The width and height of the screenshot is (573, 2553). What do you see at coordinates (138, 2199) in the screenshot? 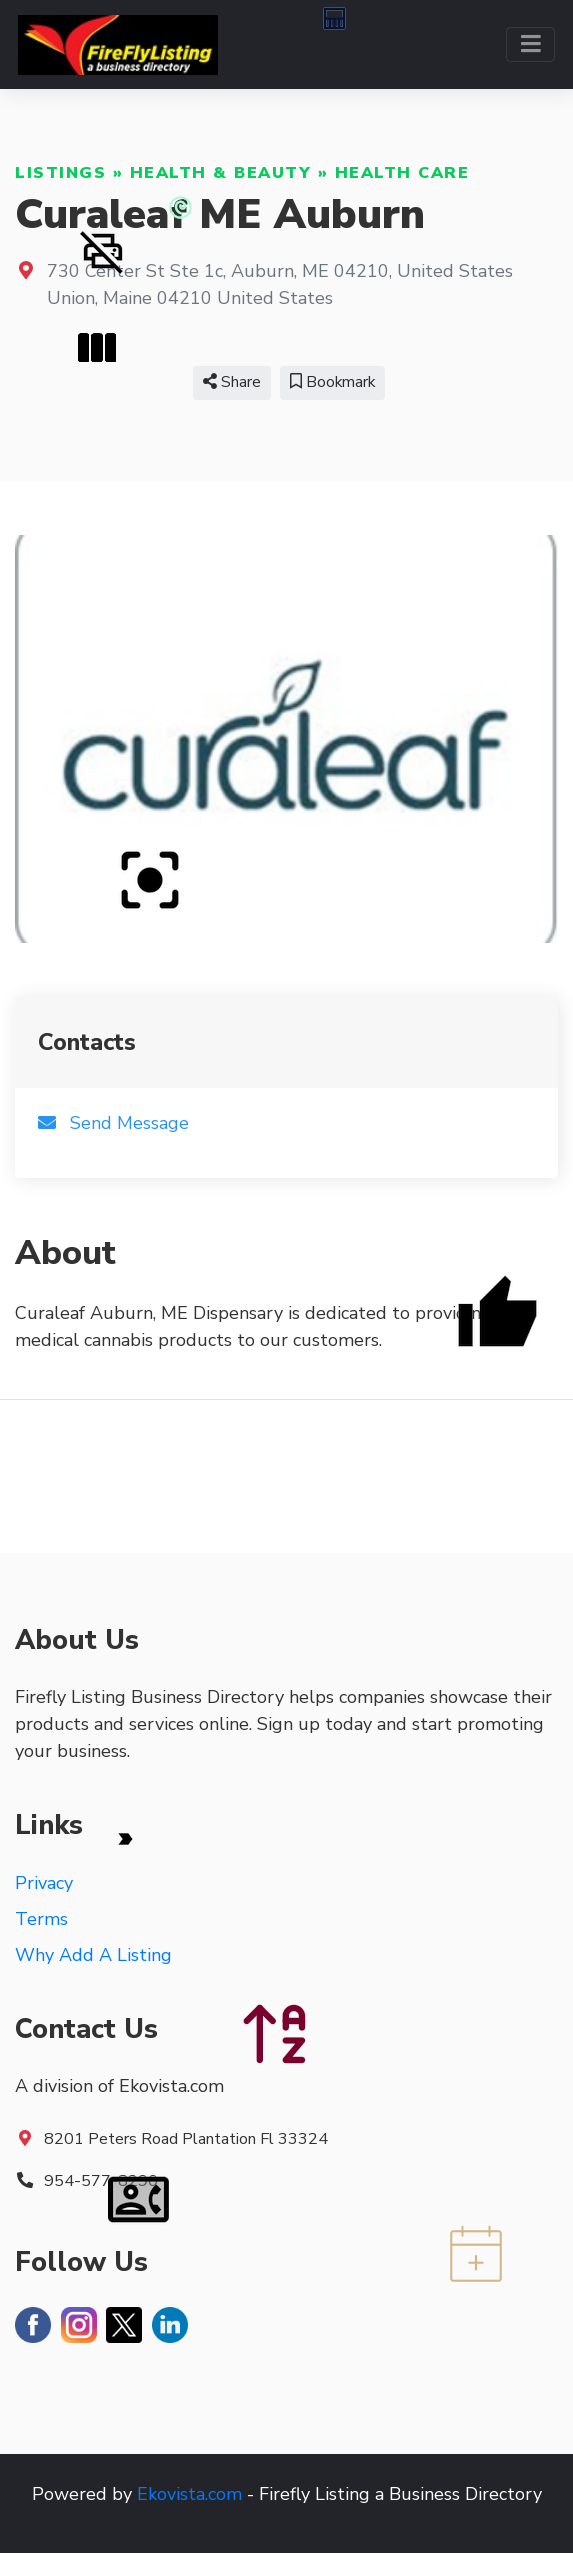
I see `view contact's phone information` at bounding box center [138, 2199].